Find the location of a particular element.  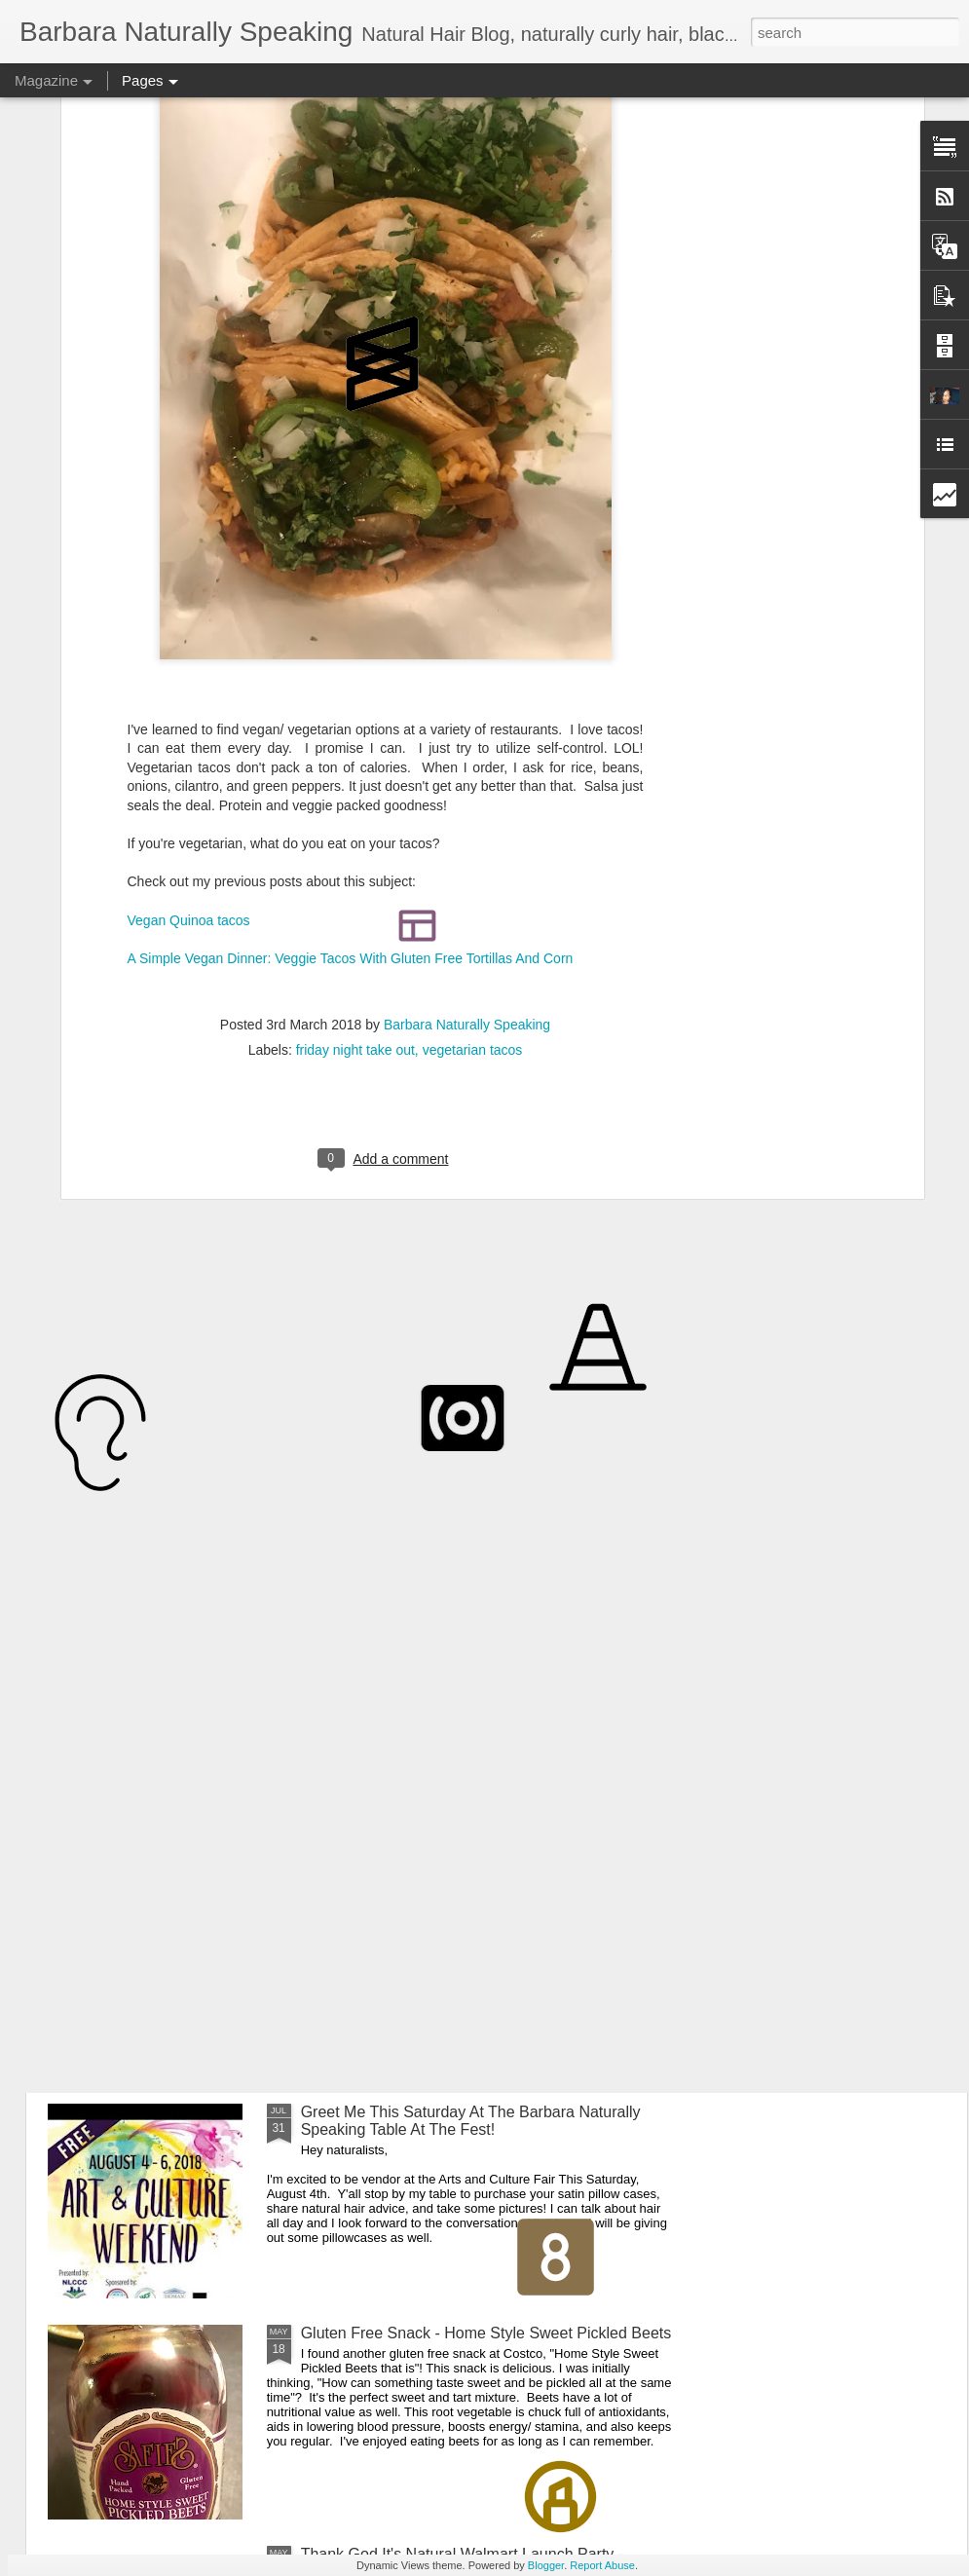

open sublime text editor is located at coordinates (382, 363).